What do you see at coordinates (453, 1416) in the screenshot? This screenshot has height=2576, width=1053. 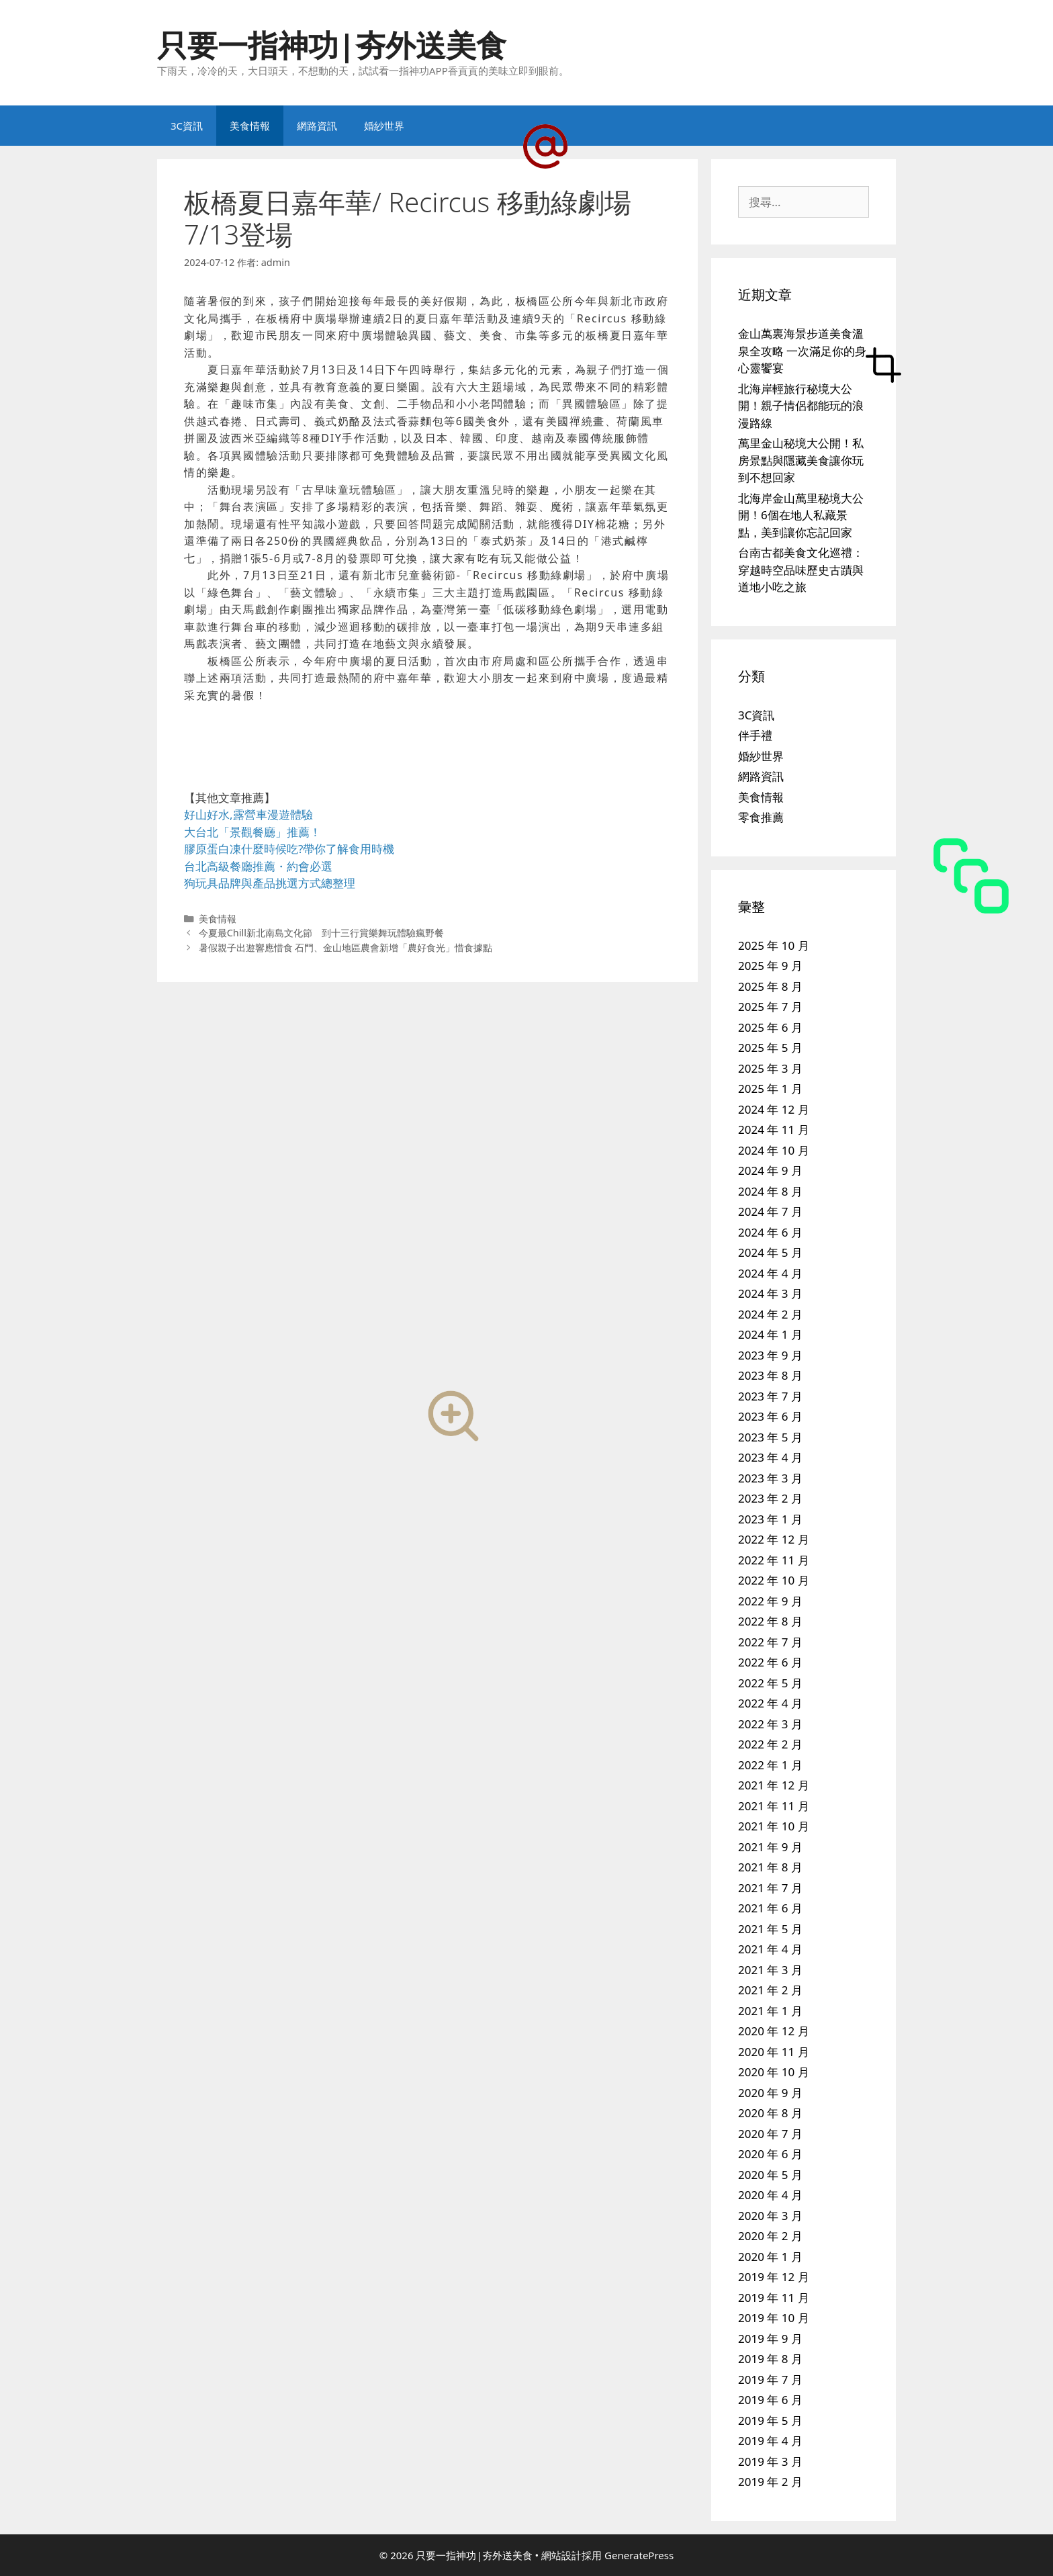 I see `zoom in on content or image` at bounding box center [453, 1416].